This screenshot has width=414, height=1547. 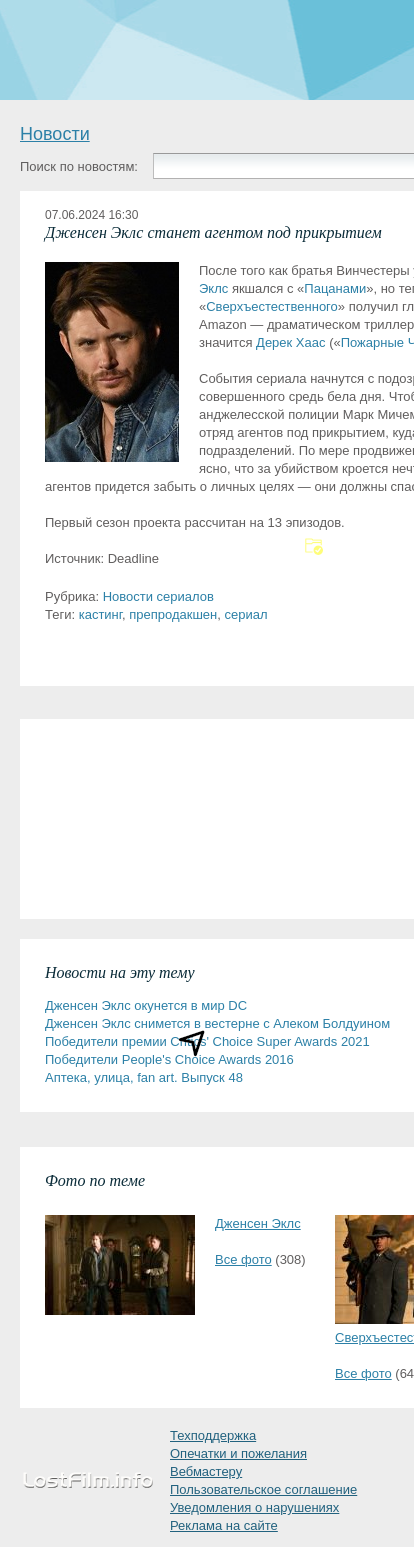 I want to click on tap to navigate to a destination, so click(x=193, y=1042).